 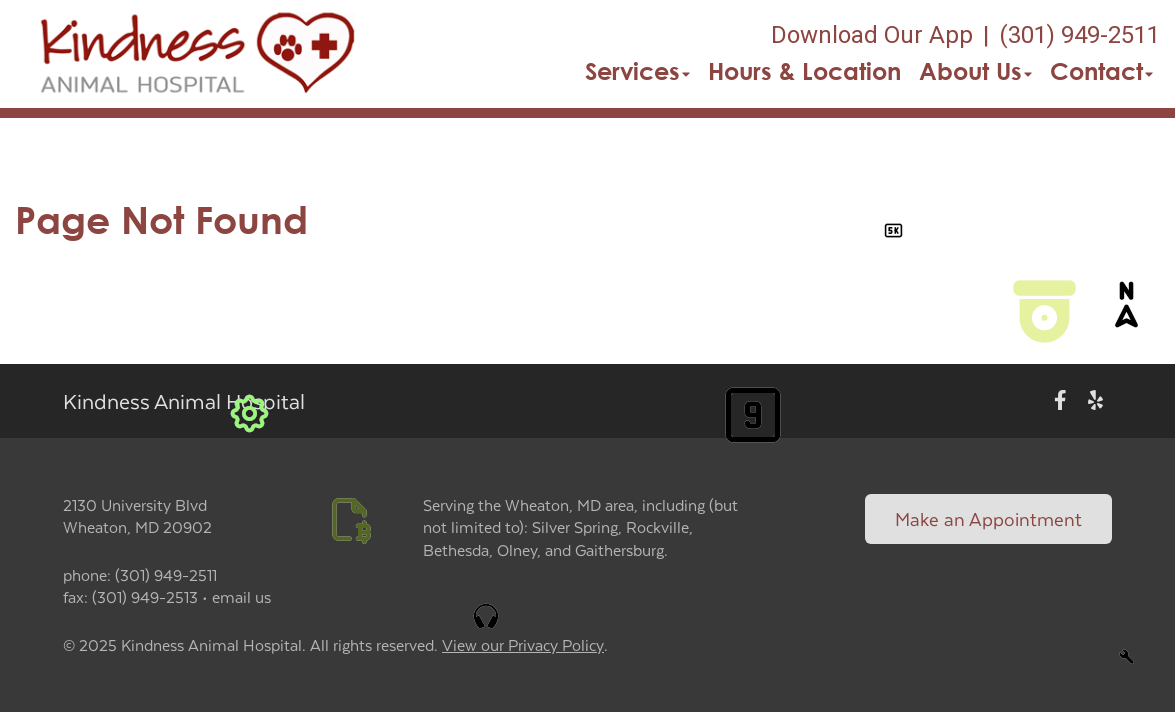 What do you see at coordinates (486, 616) in the screenshot?
I see `contact customer support` at bounding box center [486, 616].